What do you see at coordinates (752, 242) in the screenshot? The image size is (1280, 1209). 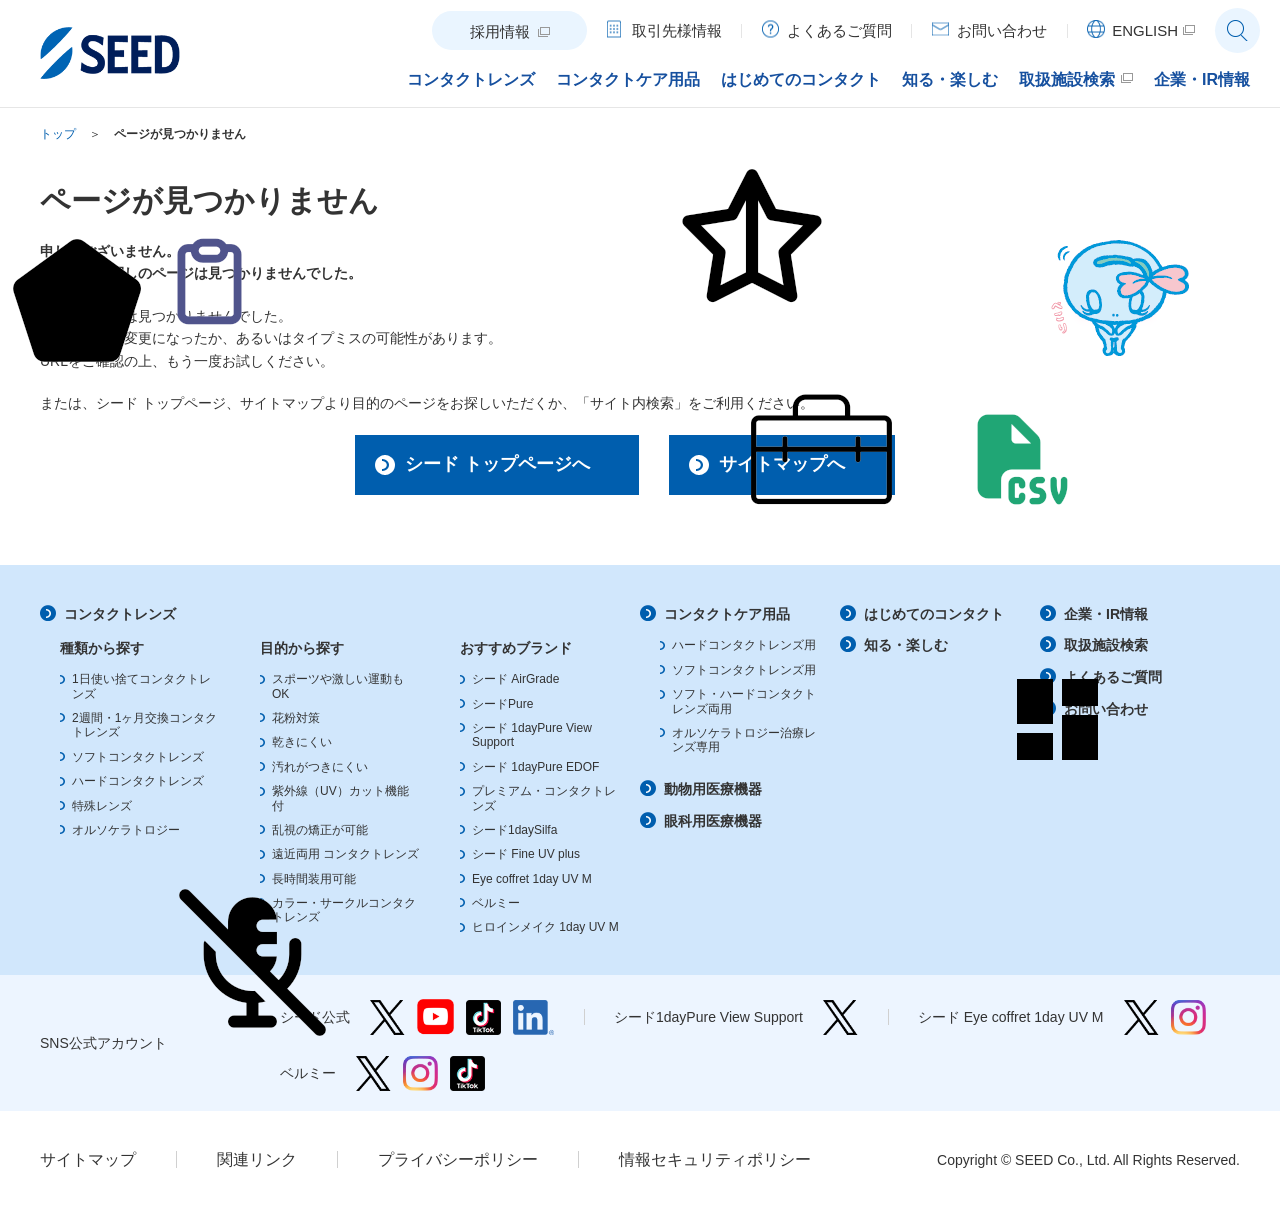 I see `indicates a partial or half-star rating` at bounding box center [752, 242].